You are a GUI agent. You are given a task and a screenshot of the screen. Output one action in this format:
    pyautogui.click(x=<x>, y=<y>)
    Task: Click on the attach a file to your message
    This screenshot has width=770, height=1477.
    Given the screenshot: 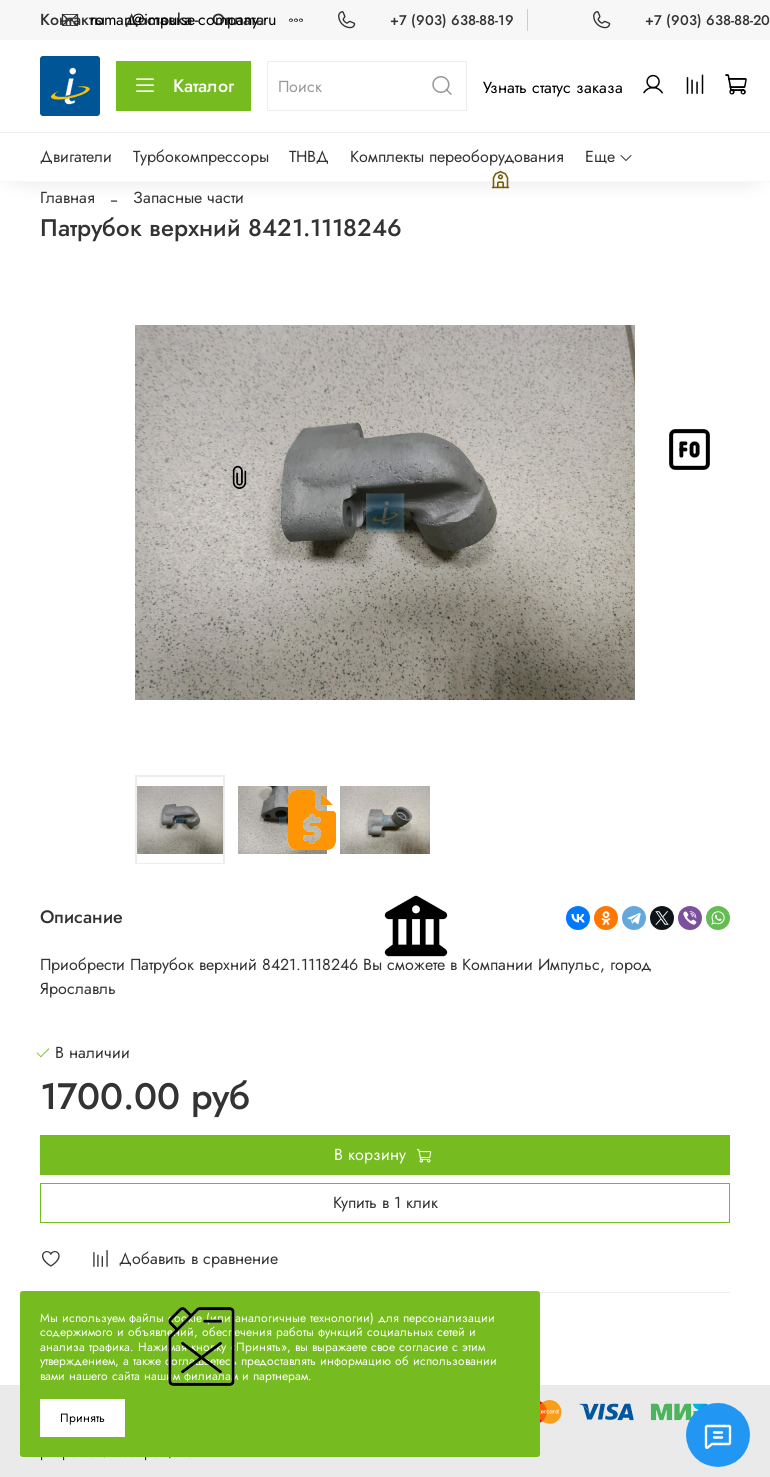 What is the action you would take?
    pyautogui.click(x=239, y=477)
    